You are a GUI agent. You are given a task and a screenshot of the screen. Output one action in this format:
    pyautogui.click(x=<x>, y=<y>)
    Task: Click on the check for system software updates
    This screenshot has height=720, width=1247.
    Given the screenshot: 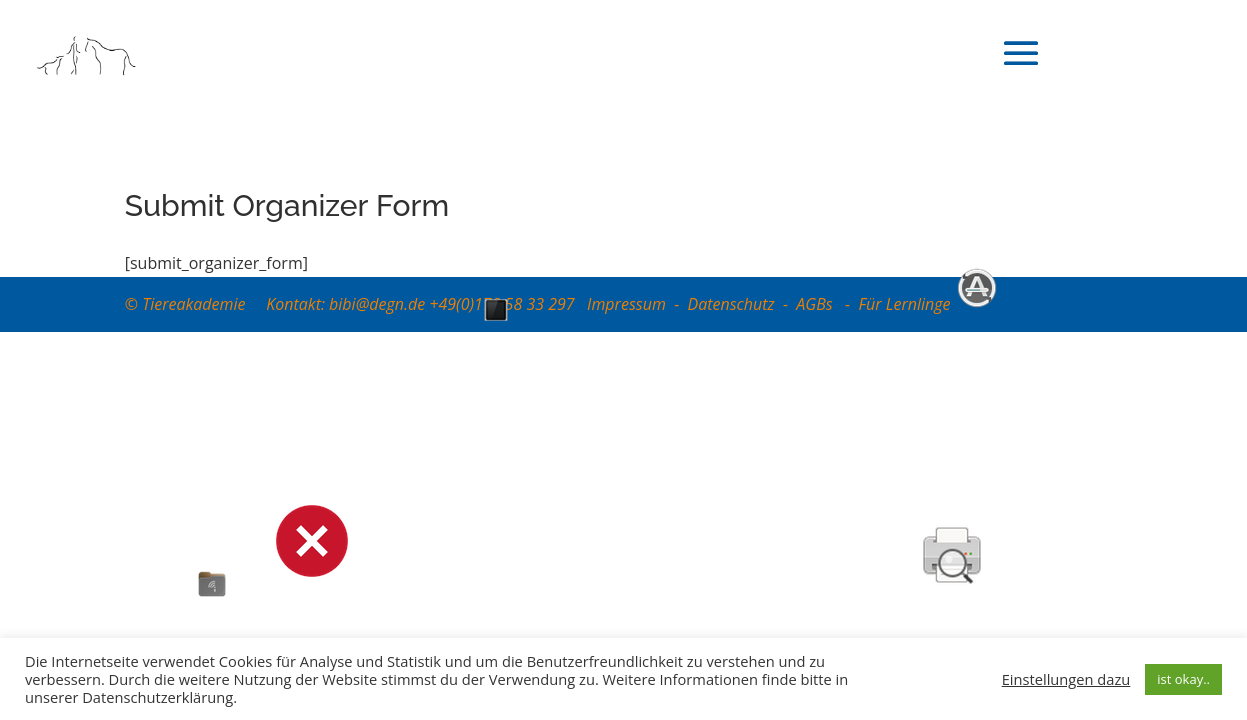 What is the action you would take?
    pyautogui.click(x=977, y=288)
    